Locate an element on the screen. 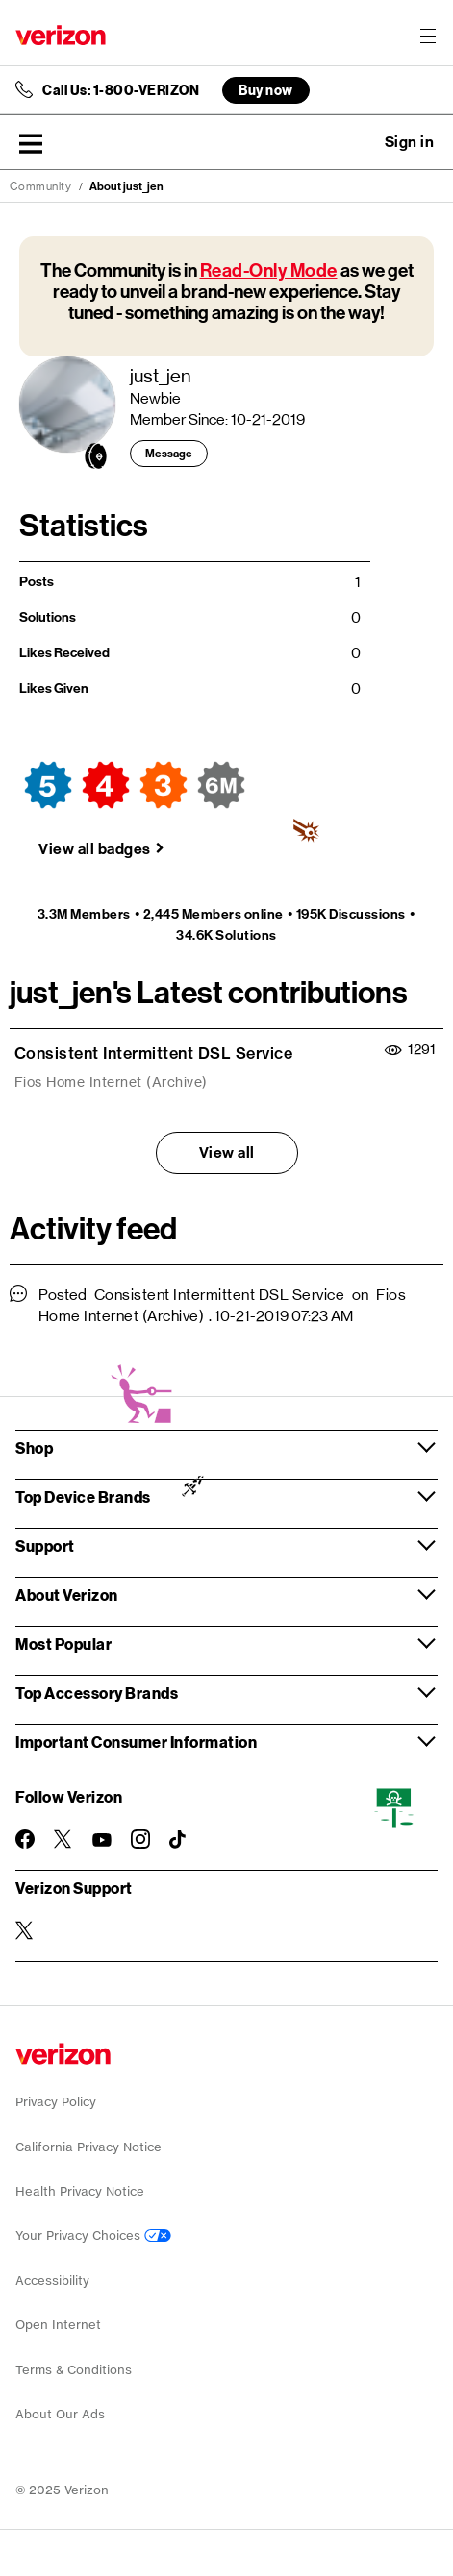 The image size is (453, 2576). pull or drag an object is located at coordinates (141, 1391).